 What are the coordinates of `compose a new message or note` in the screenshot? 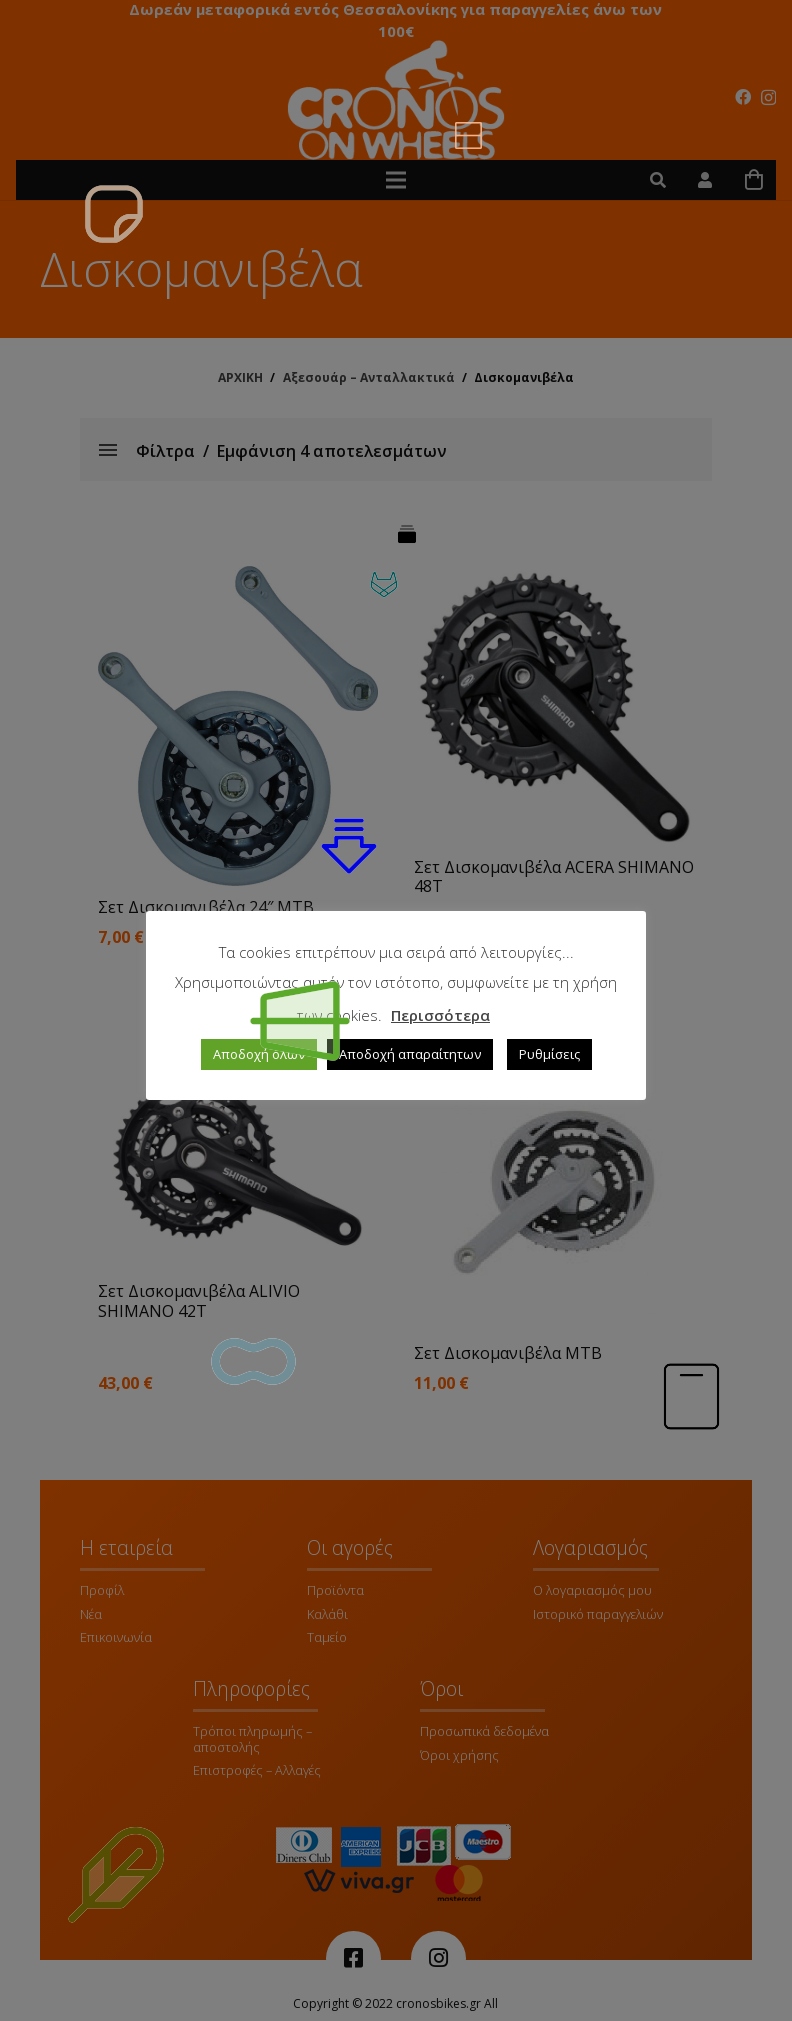 It's located at (114, 1876).